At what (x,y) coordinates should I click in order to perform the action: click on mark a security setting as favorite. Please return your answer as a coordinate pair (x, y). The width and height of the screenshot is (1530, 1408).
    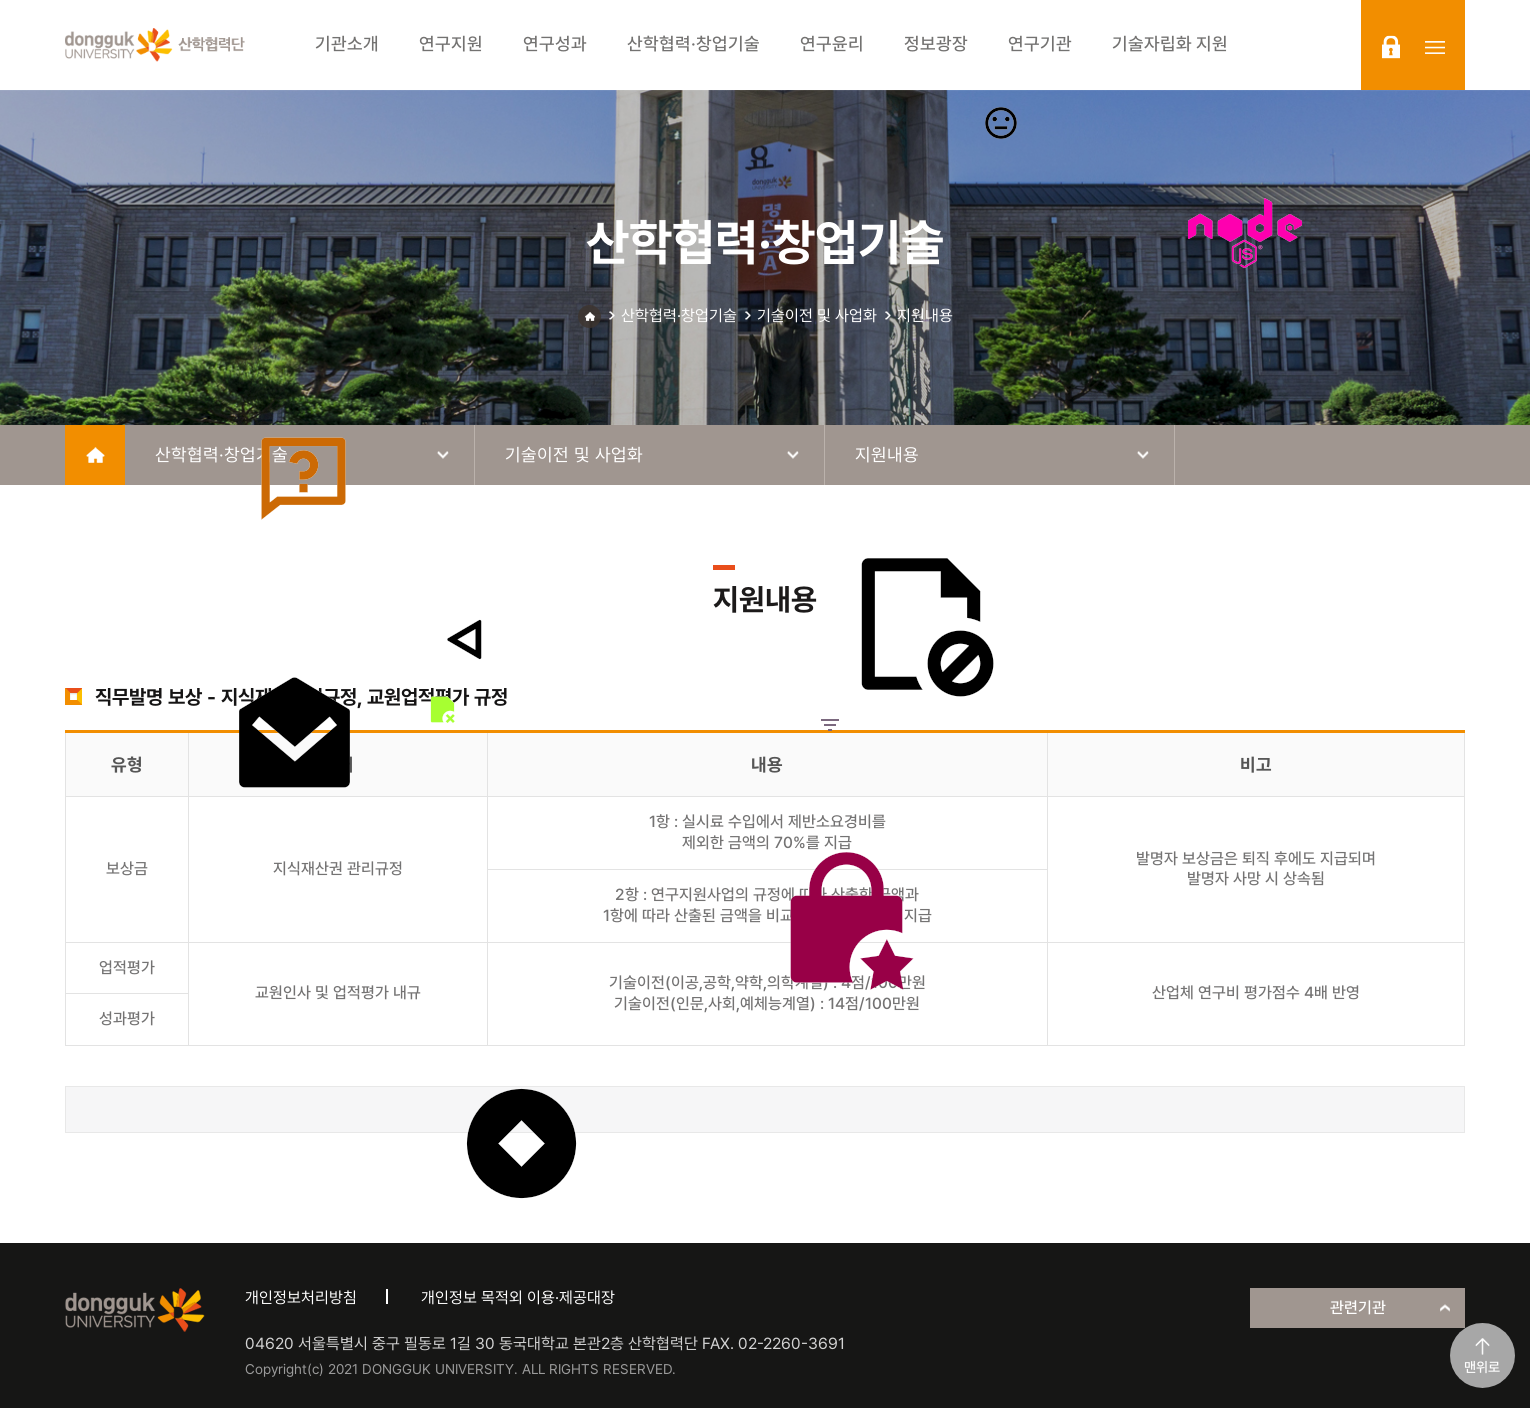
    Looking at the image, I should click on (846, 920).